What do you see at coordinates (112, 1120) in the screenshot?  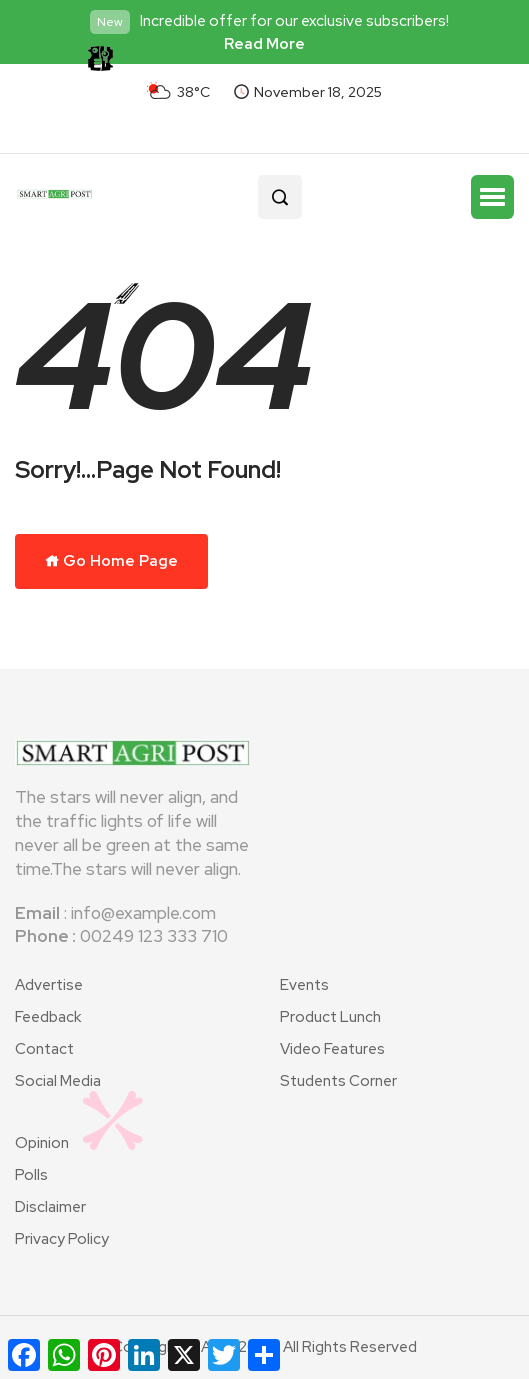 I see `indicates danger or deadly hazard in game` at bounding box center [112, 1120].